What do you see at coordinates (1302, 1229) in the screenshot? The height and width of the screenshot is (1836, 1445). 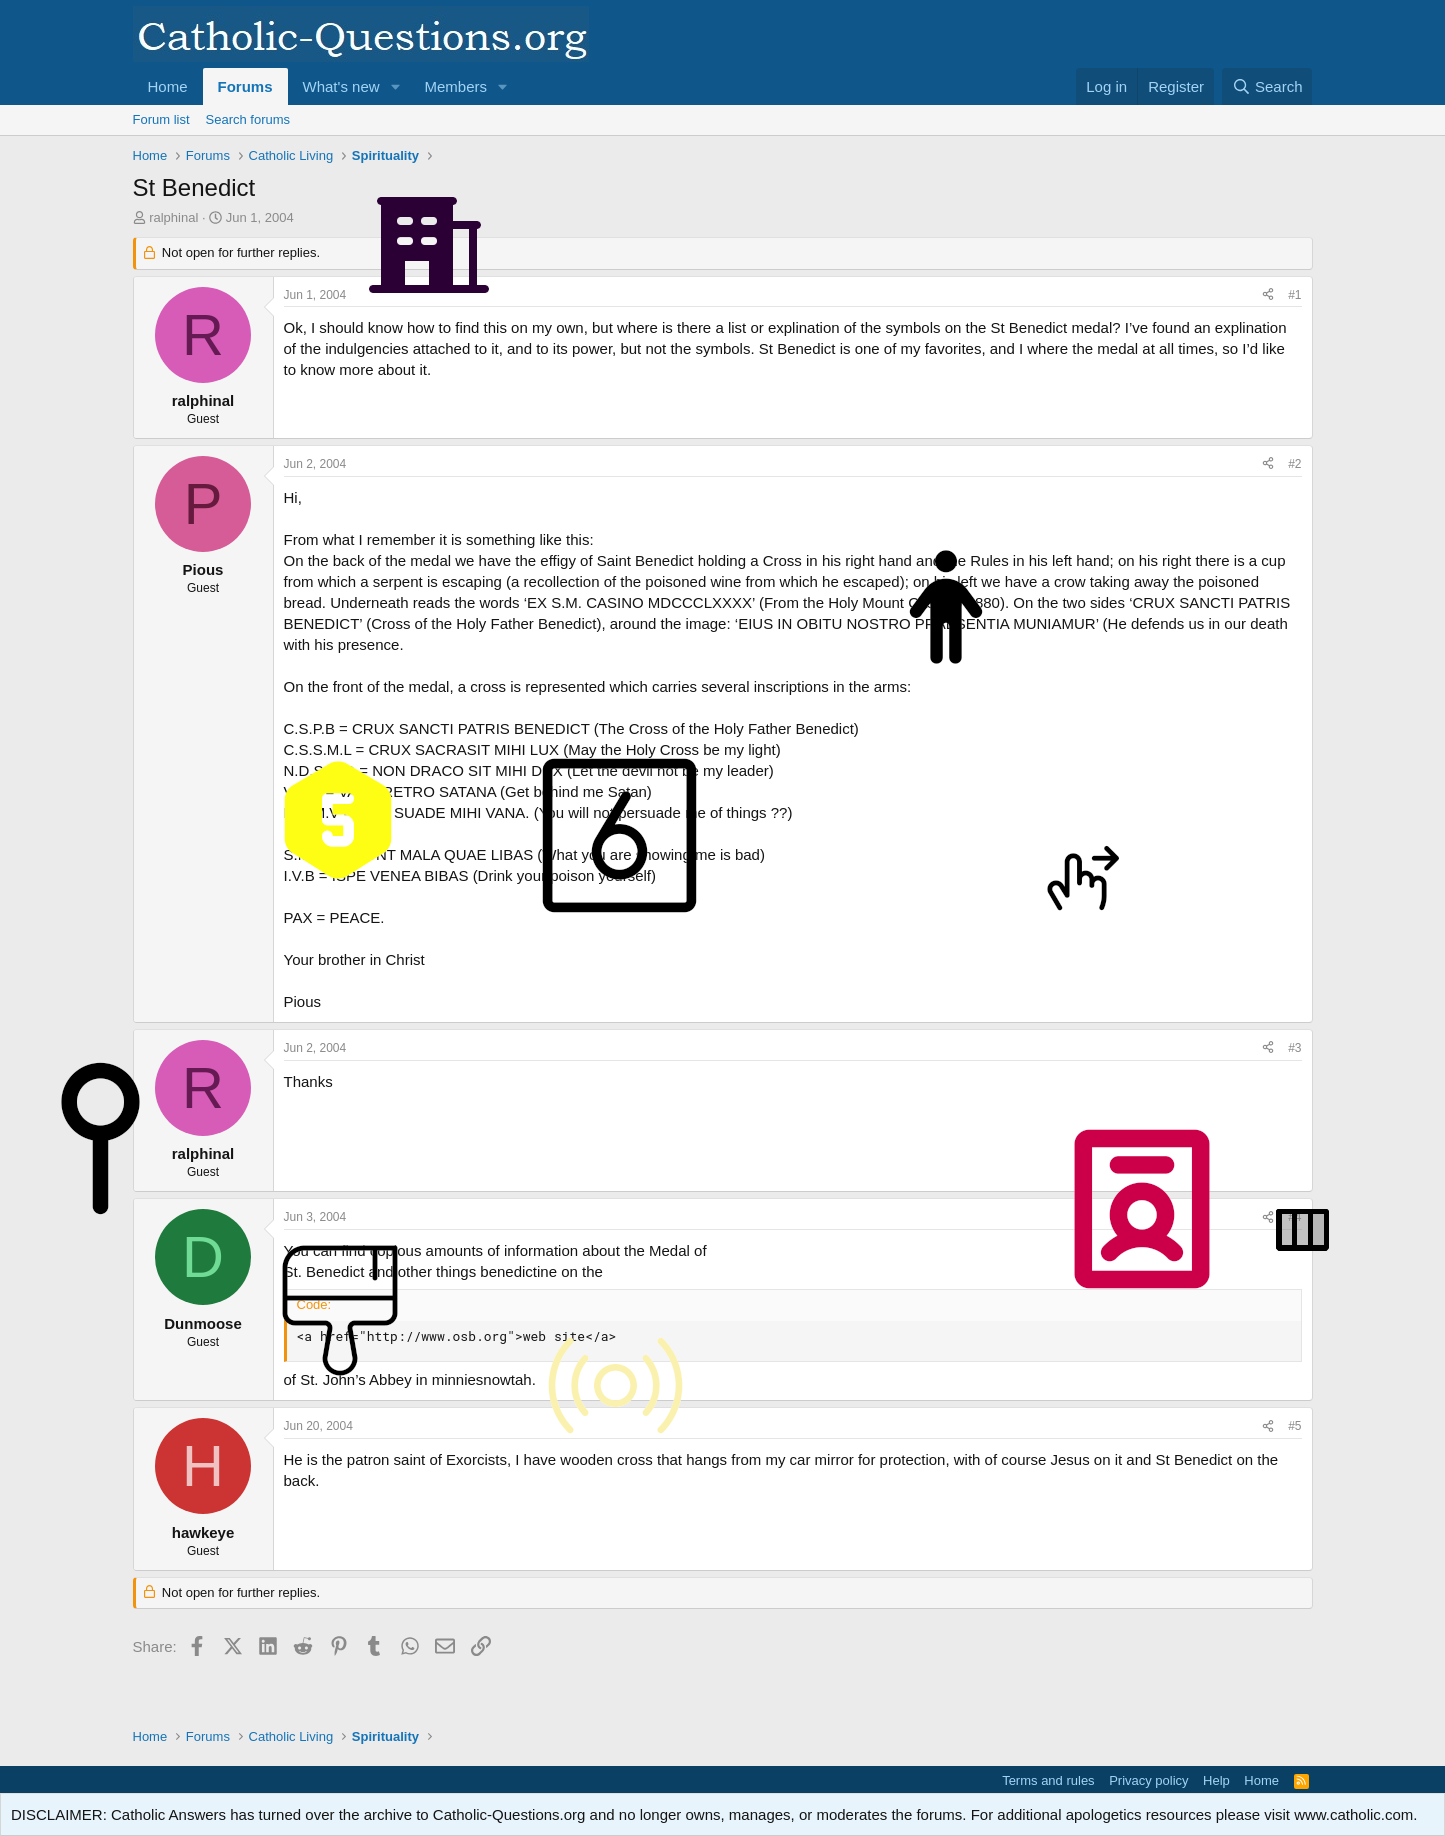 I see `switch to week view in a calendar` at bounding box center [1302, 1229].